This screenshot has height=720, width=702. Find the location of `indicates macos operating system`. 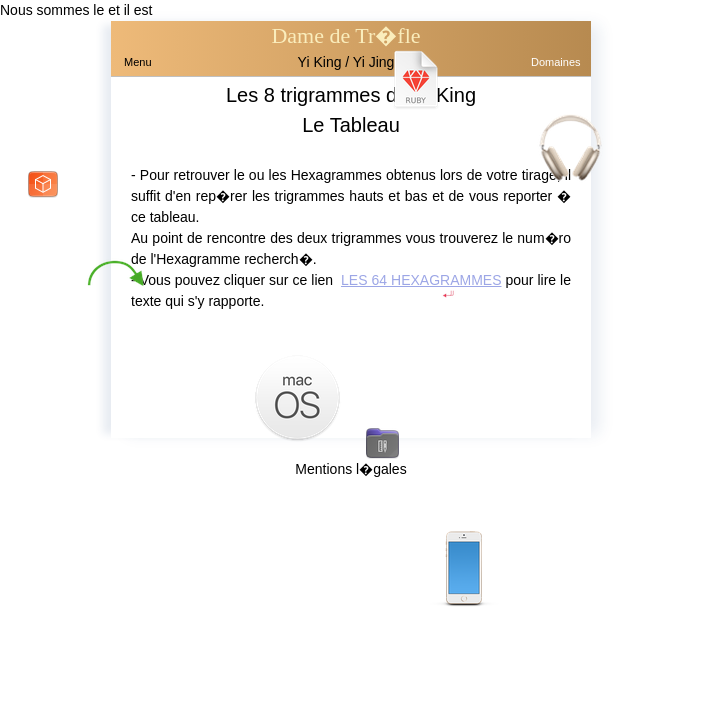

indicates macos operating system is located at coordinates (297, 397).